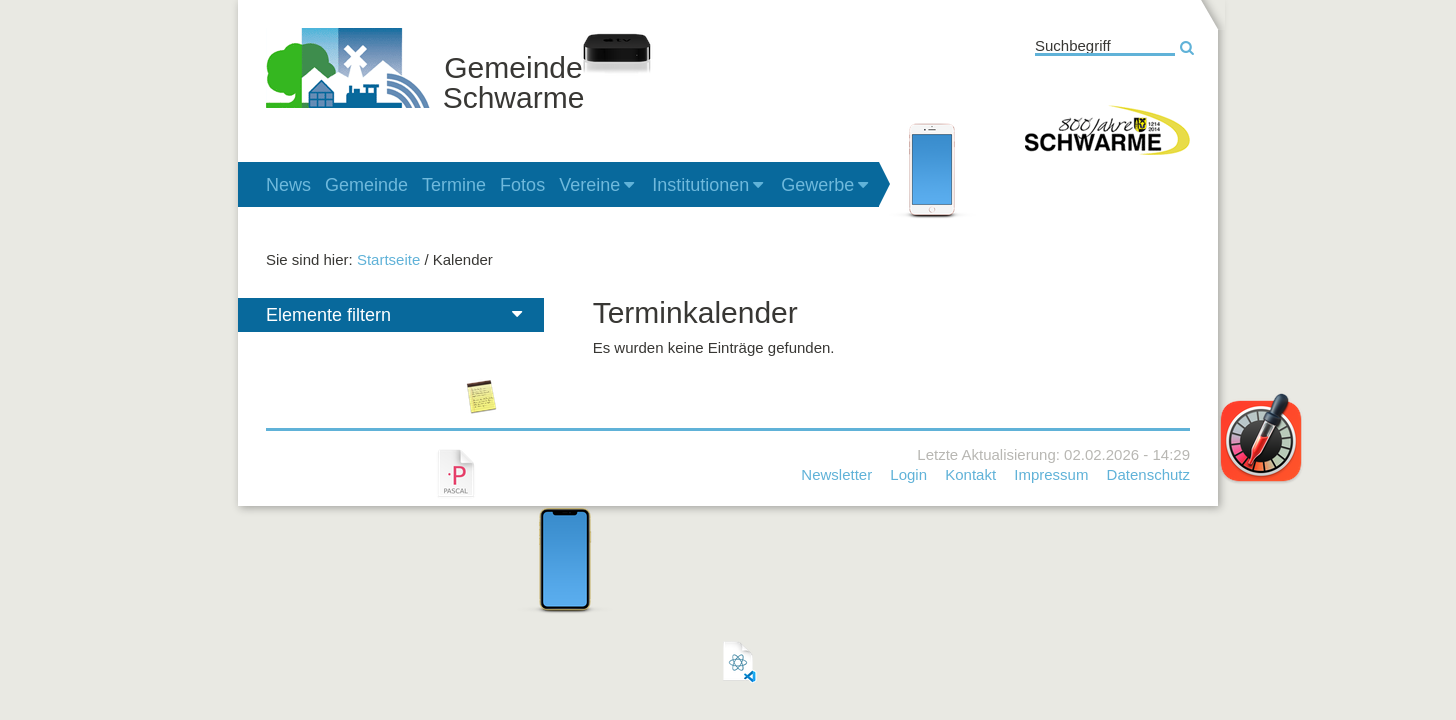 This screenshot has height=720, width=1456. What do you see at coordinates (331, 367) in the screenshot?
I see `bluetooth device or connection indicator` at bounding box center [331, 367].